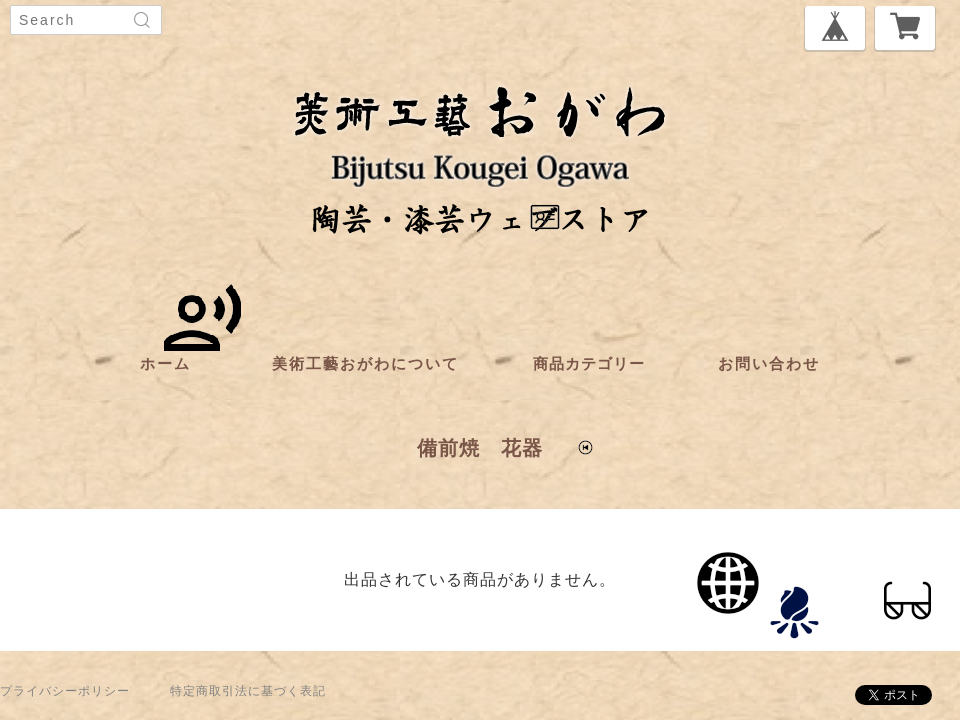 This screenshot has height=720, width=960. I want to click on access campfire or outdoor activity features, so click(794, 612).